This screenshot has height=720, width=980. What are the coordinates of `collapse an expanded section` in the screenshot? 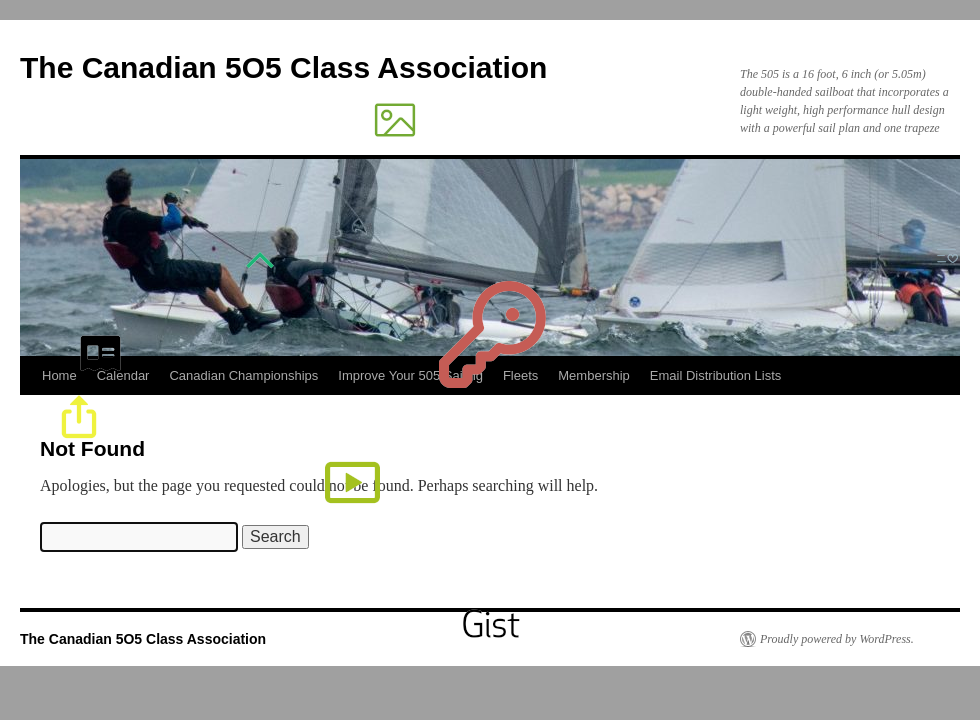 It's located at (260, 260).